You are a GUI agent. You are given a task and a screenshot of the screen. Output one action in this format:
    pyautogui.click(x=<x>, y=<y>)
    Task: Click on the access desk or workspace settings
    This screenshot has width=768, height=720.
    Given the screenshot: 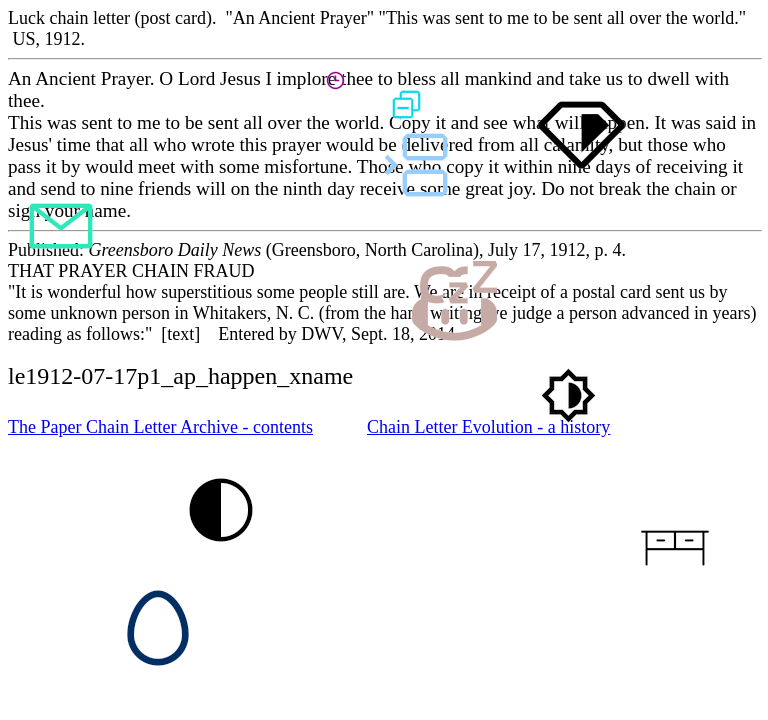 What is the action you would take?
    pyautogui.click(x=675, y=547)
    